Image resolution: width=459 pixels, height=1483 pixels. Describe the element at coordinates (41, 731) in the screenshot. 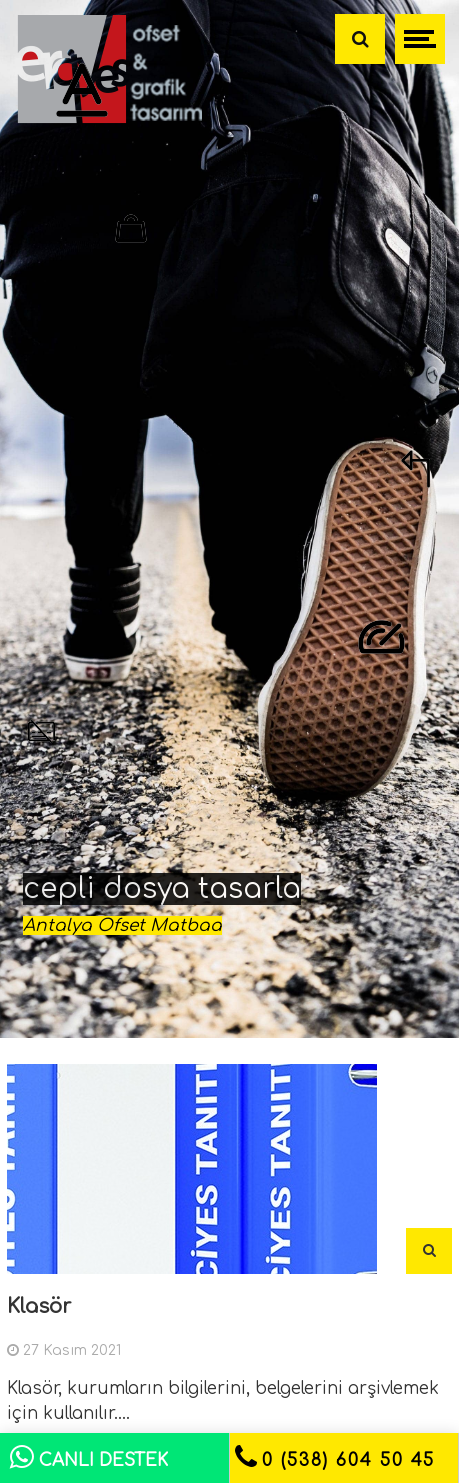

I see `disable subtitles or closed captions` at that location.